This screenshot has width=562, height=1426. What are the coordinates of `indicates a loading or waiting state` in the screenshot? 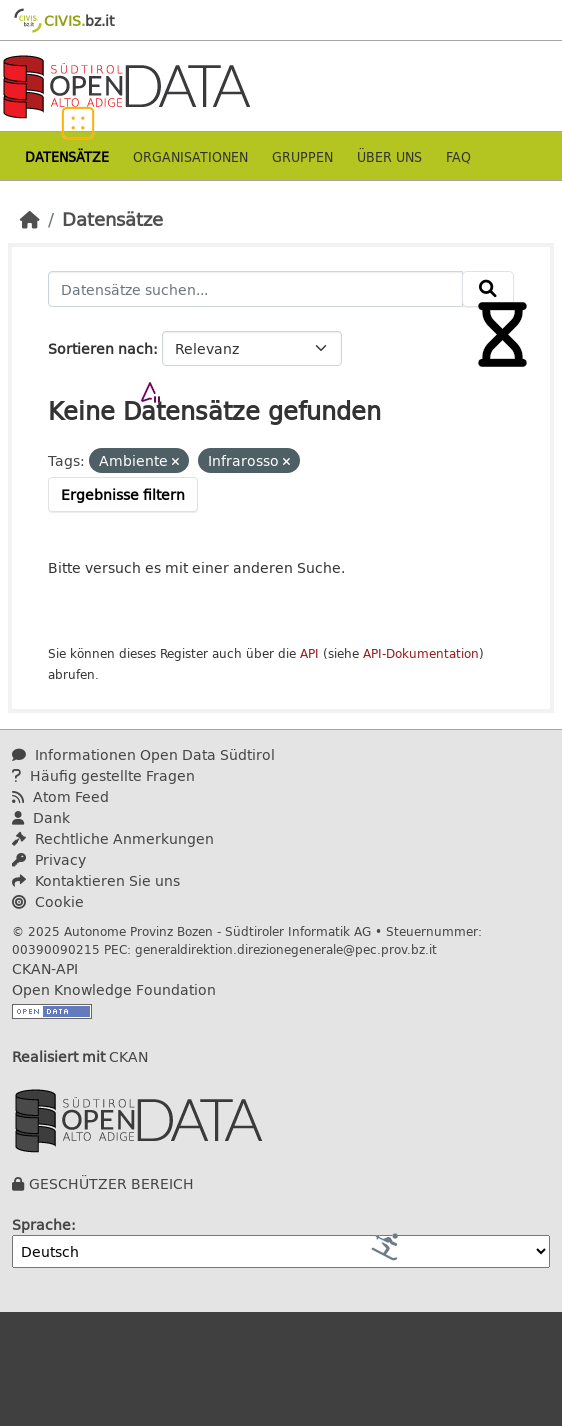 It's located at (502, 334).